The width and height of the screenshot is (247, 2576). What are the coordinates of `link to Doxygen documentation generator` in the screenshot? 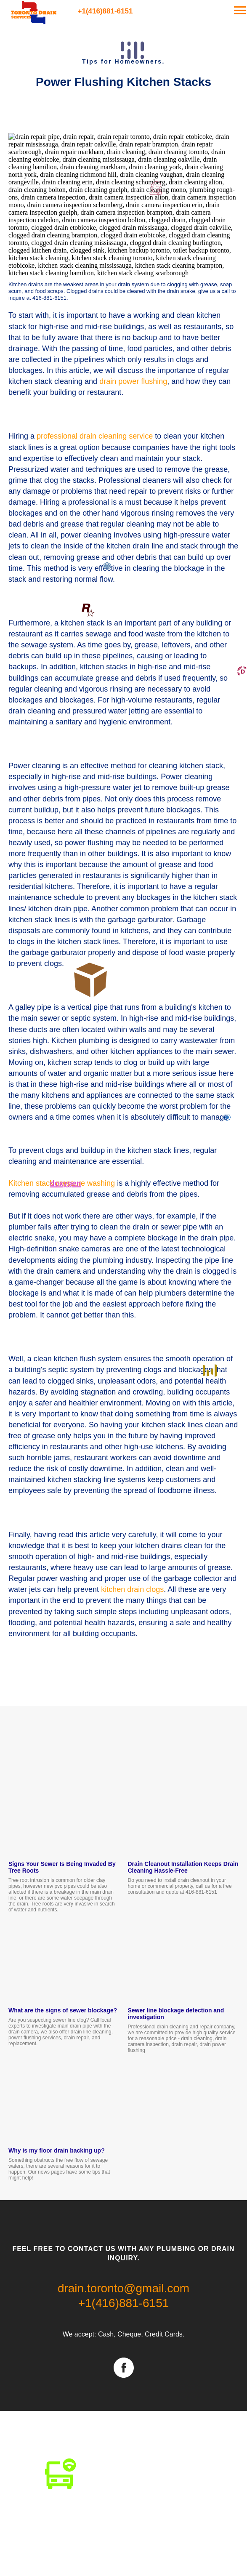 It's located at (65, 1184).